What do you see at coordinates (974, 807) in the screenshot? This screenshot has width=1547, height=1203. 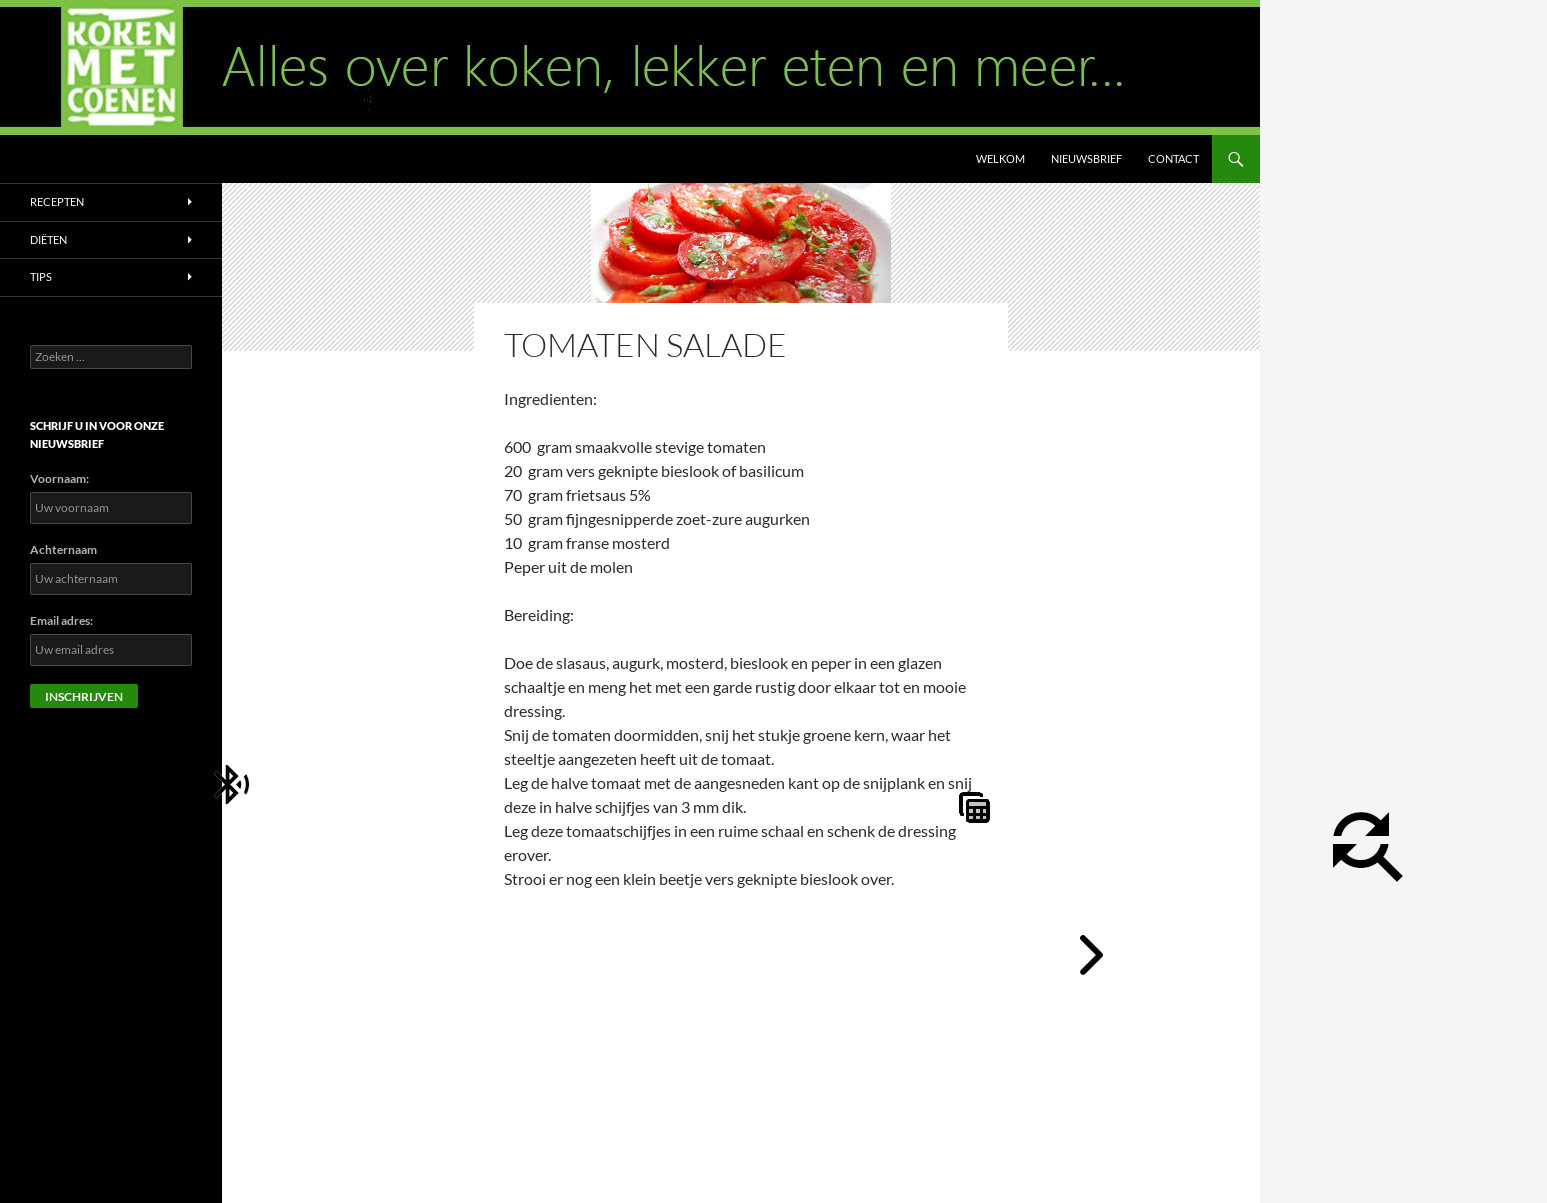 I see `switch to table view` at bounding box center [974, 807].